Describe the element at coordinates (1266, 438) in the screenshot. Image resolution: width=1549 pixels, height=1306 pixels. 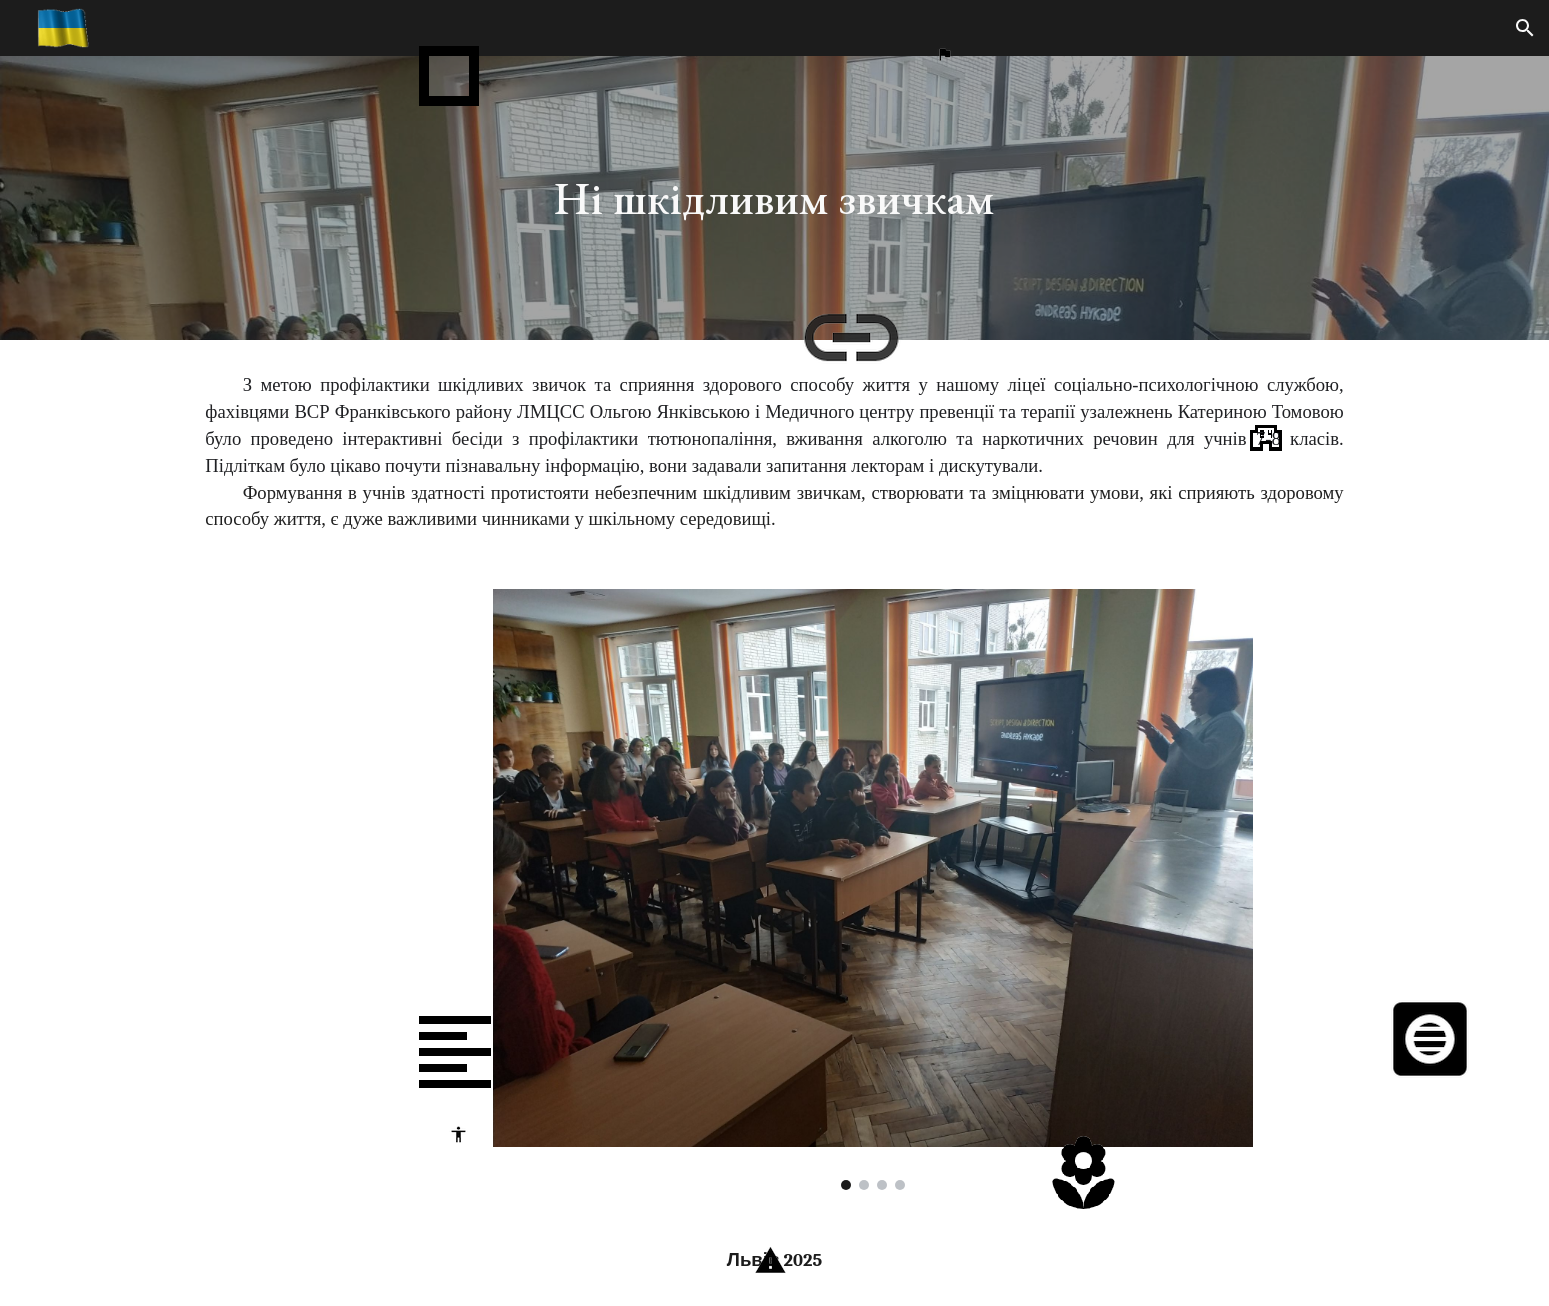
I see `find nearby convenience stores` at that location.